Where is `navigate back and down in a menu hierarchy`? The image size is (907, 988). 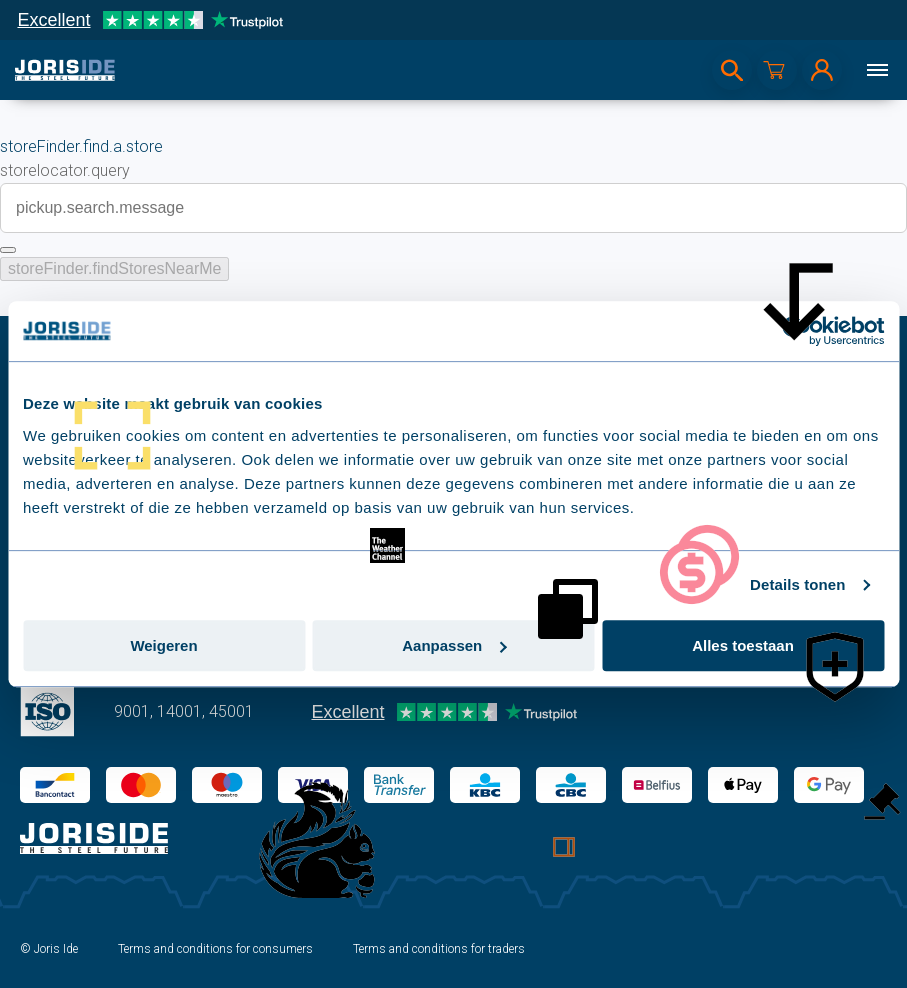 navigate back and down in a menu hierarchy is located at coordinates (799, 297).